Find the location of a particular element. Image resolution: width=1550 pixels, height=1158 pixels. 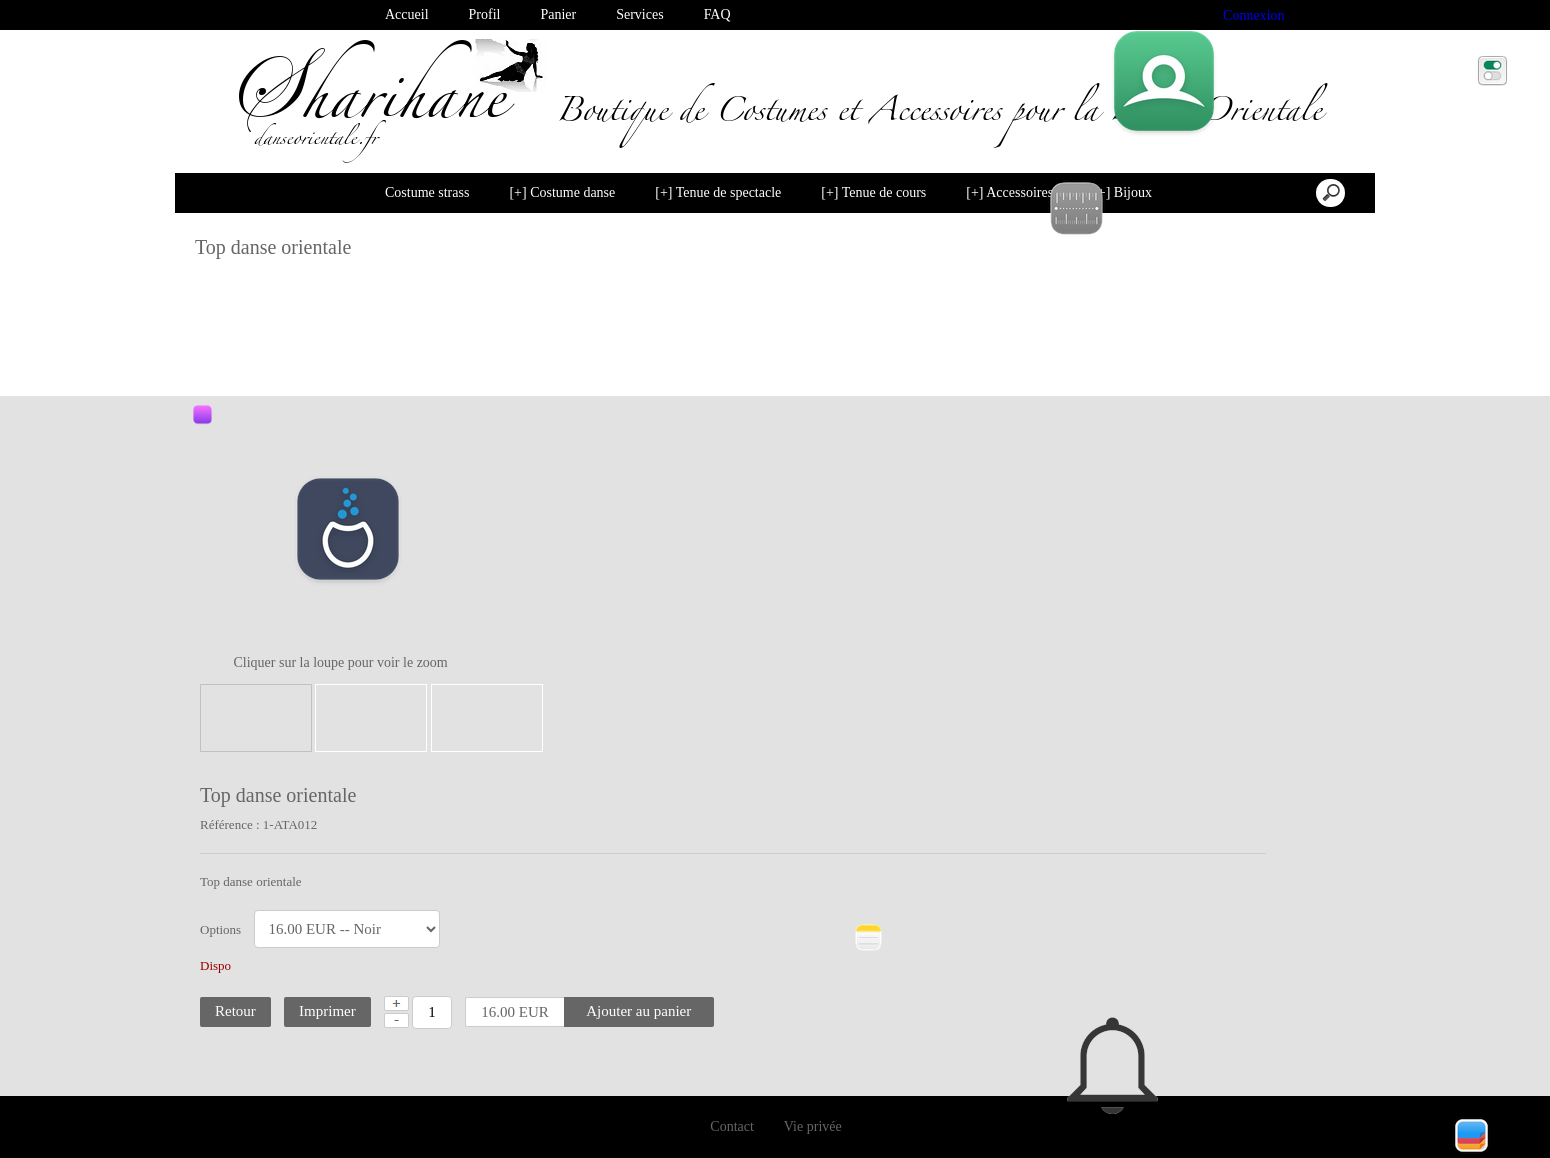

open the Measure app is located at coordinates (1076, 208).